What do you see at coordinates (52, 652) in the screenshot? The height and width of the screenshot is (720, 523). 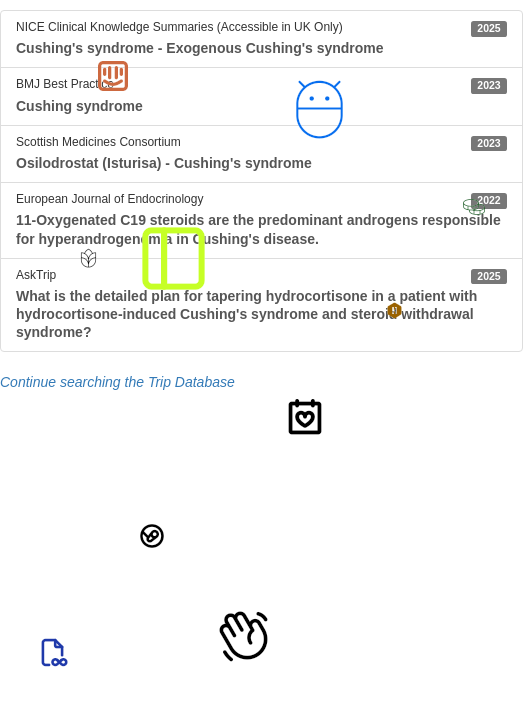 I see `a file with unlimited or infinite storage` at bounding box center [52, 652].